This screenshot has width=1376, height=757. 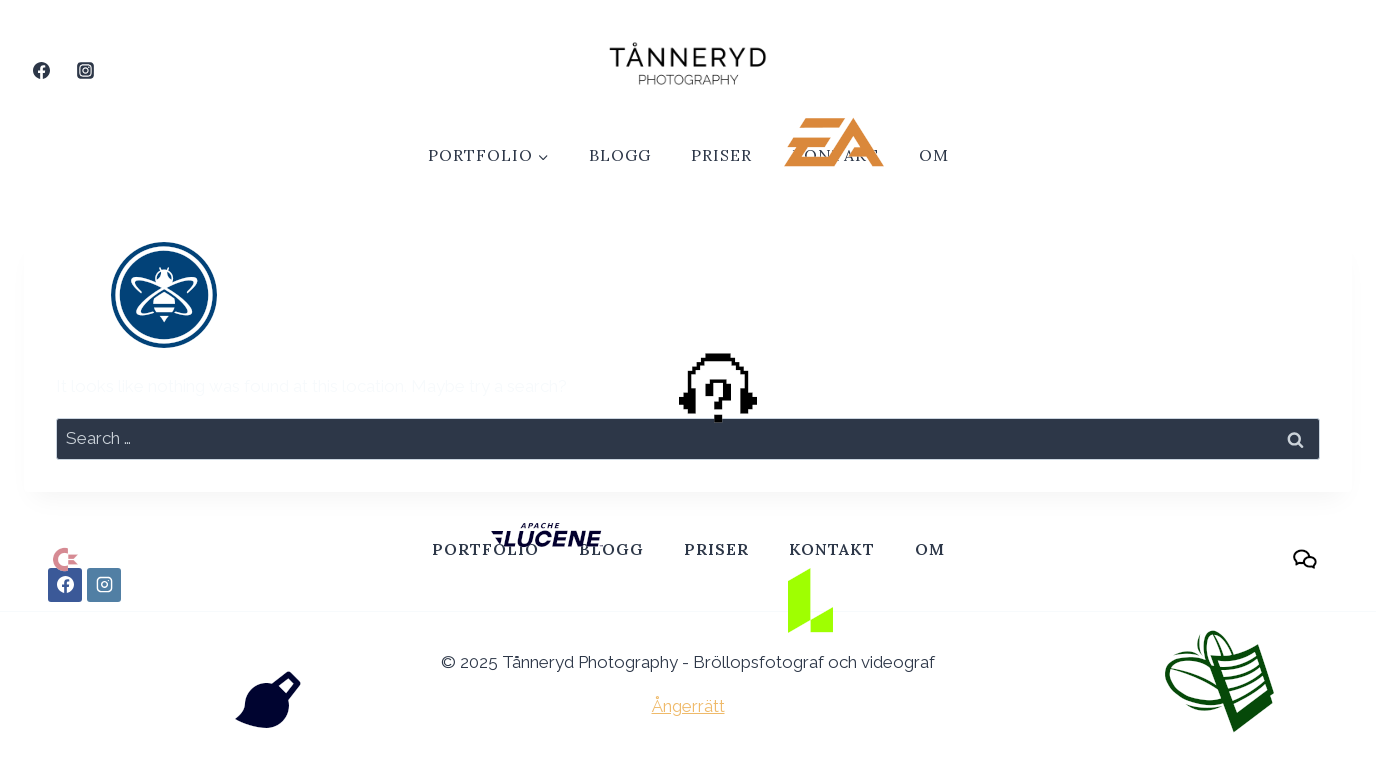 What do you see at coordinates (718, 388) in the screenshot?
I see `open the 1001tracklists app or website` at bounding box center [718, 388].